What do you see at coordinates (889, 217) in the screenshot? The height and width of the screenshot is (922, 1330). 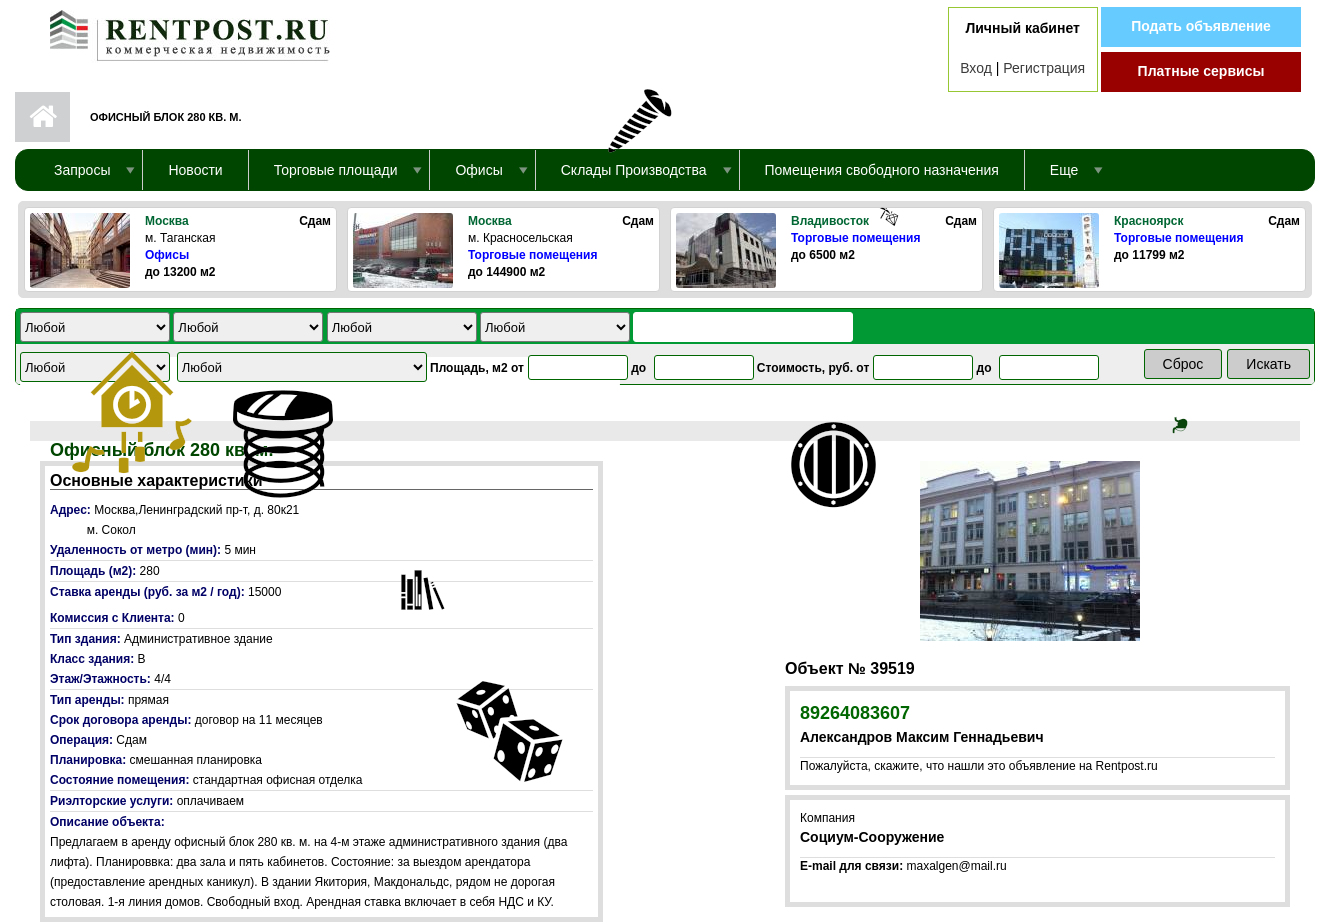 I see `indicates hard difficulty or challenge level` at bounding box center [889, 217].